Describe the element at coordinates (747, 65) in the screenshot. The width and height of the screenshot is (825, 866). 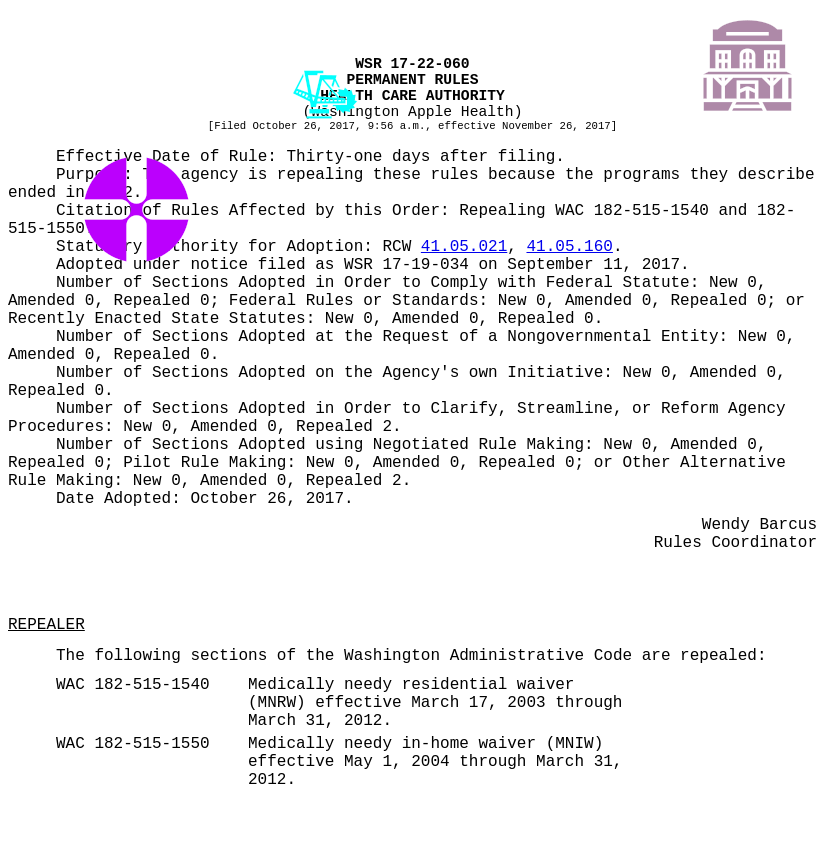
I see `visit the saloon or tavern in-game` at that location.